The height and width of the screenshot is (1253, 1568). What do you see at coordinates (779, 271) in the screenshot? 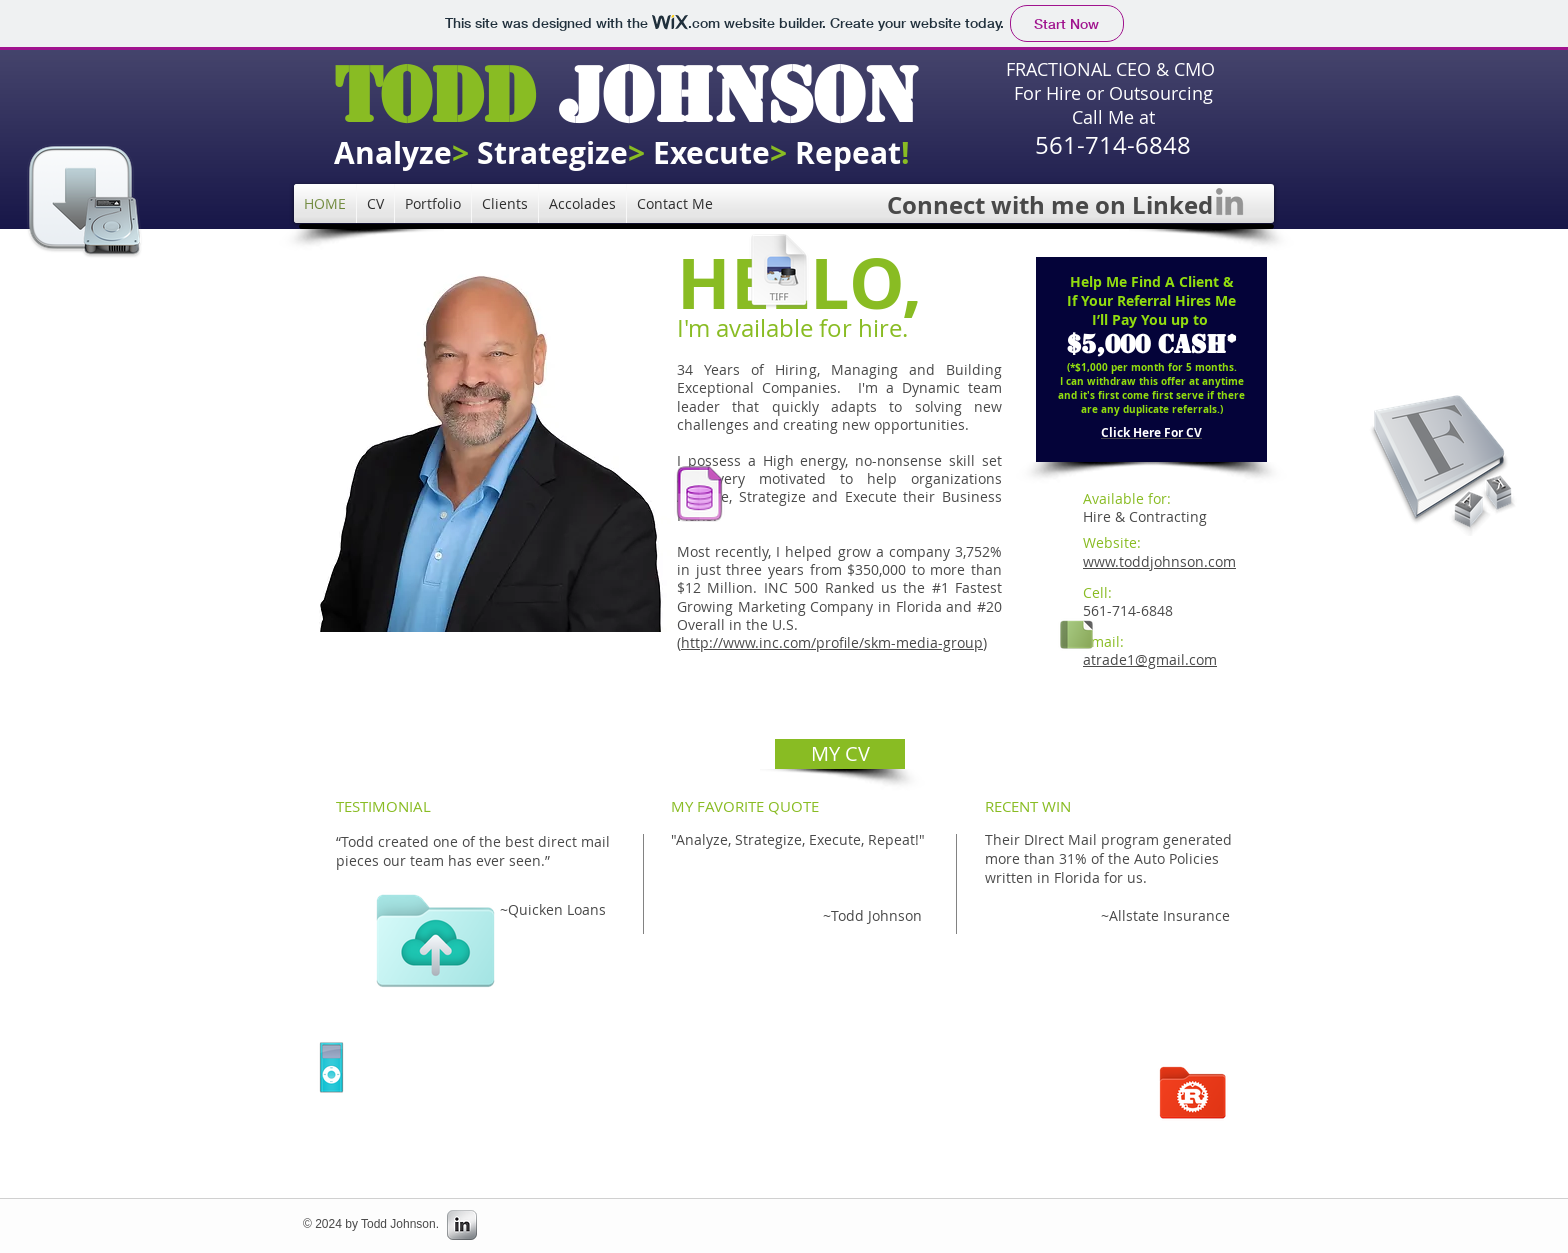
I see `a tiff image file` at bounding box center [779, 271].